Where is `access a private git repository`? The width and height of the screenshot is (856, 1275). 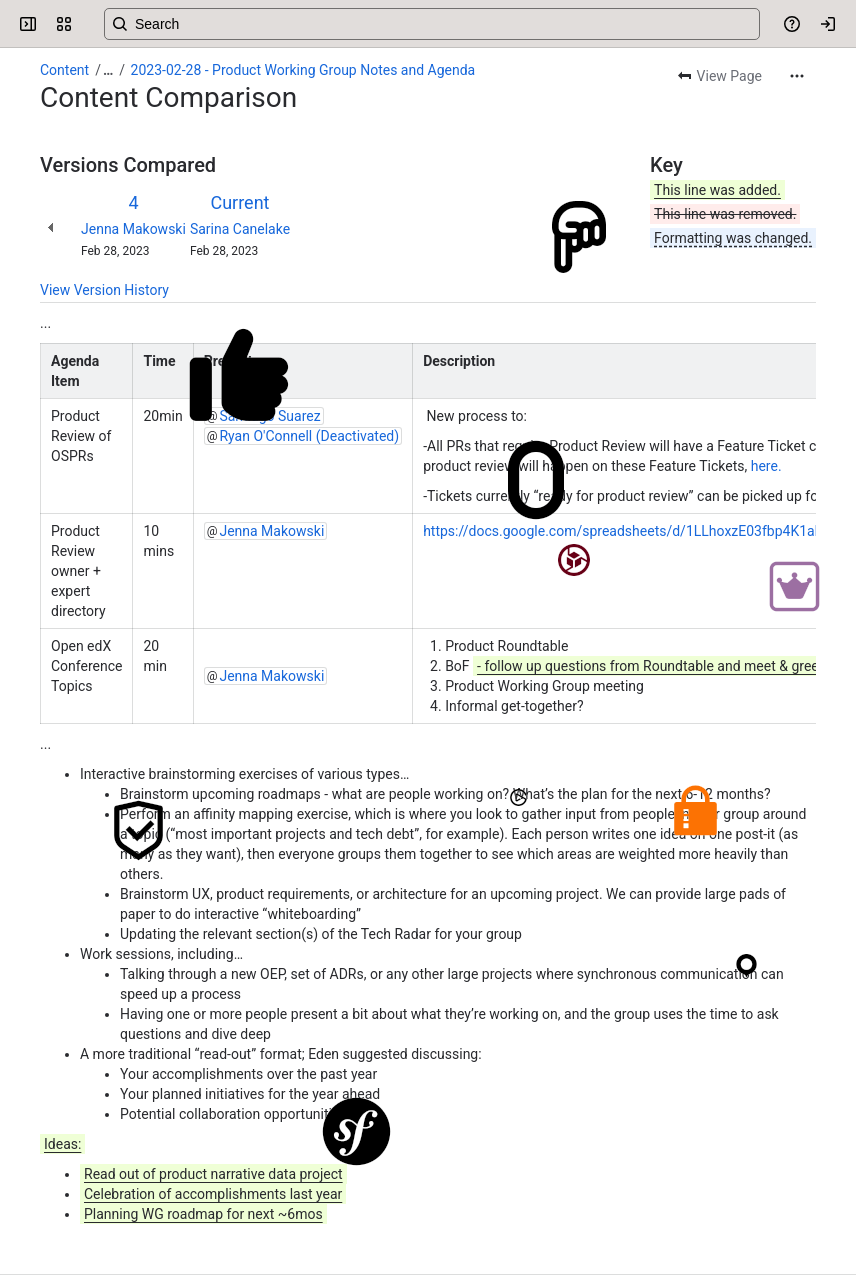
access a private git repository is located at coordinates (695, 811).